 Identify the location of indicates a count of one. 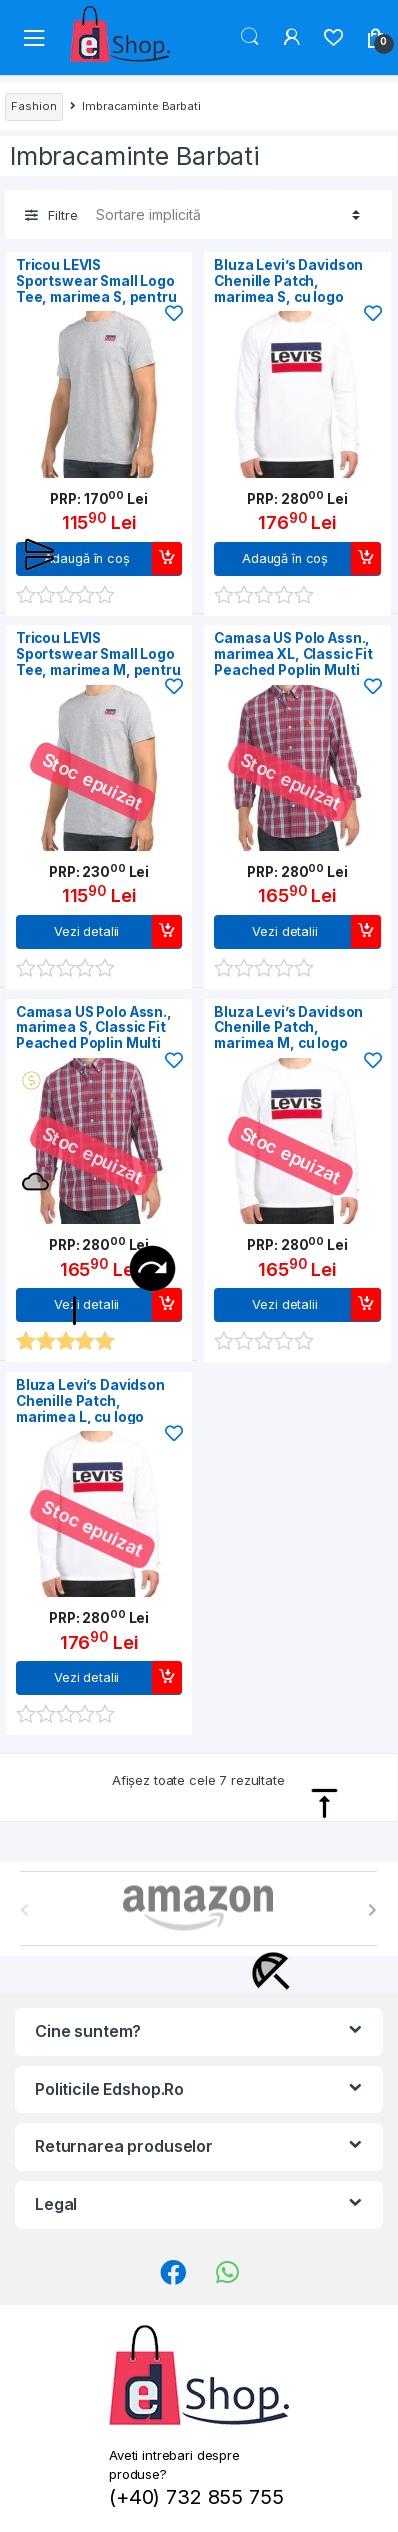
(87, 1310).